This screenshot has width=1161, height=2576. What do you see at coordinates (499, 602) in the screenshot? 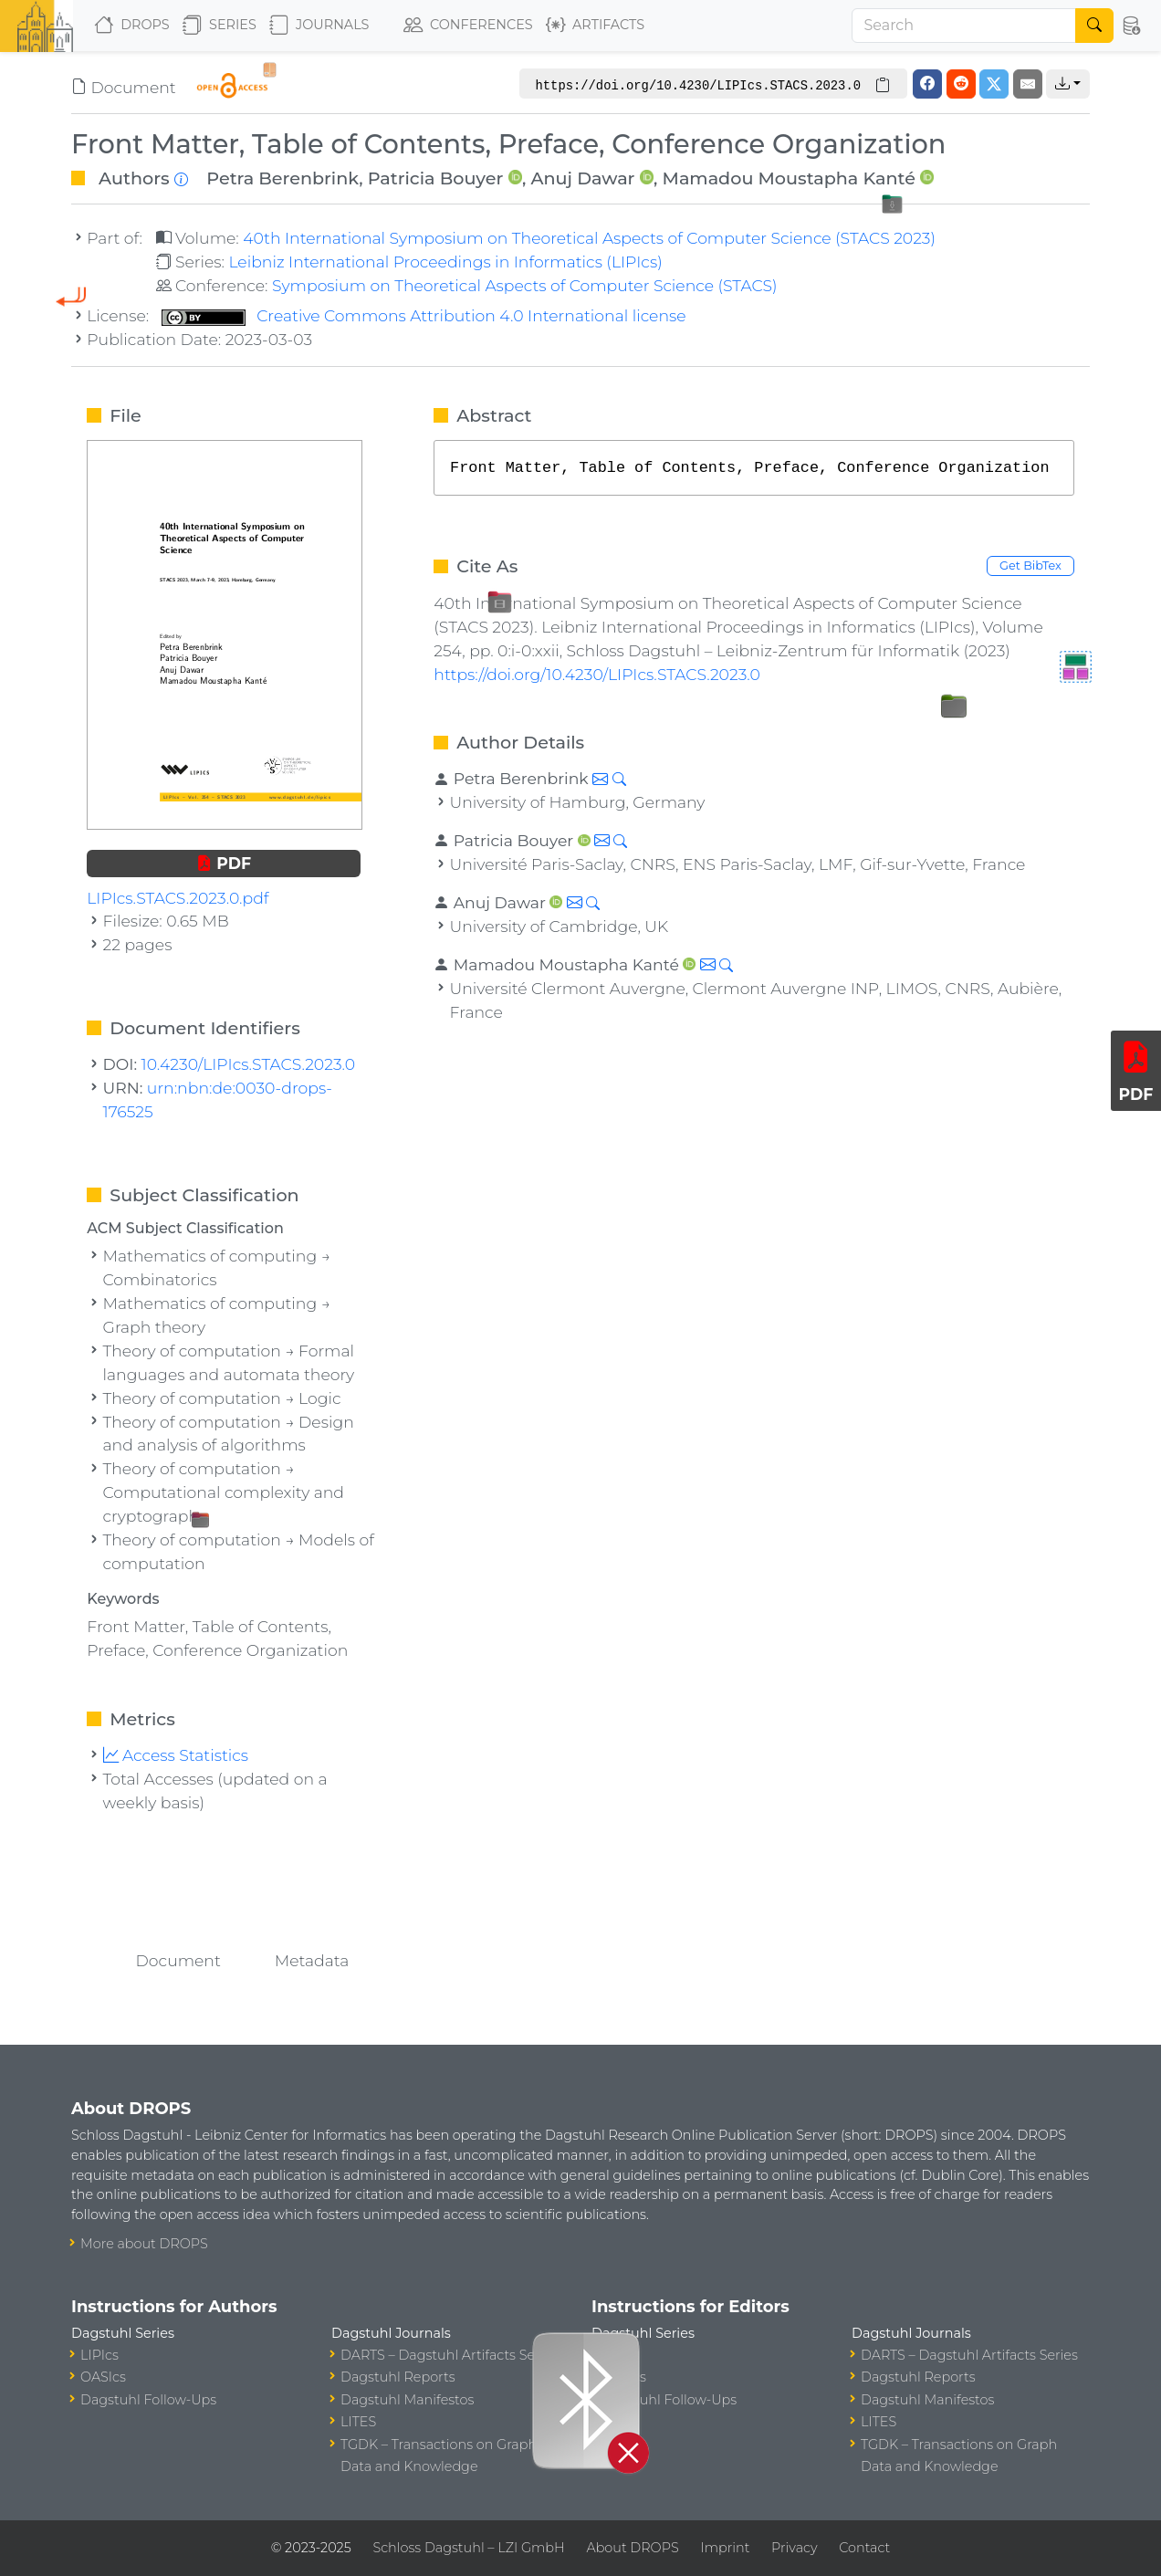
I see `open videos folder` at bounding box center [499, 602].